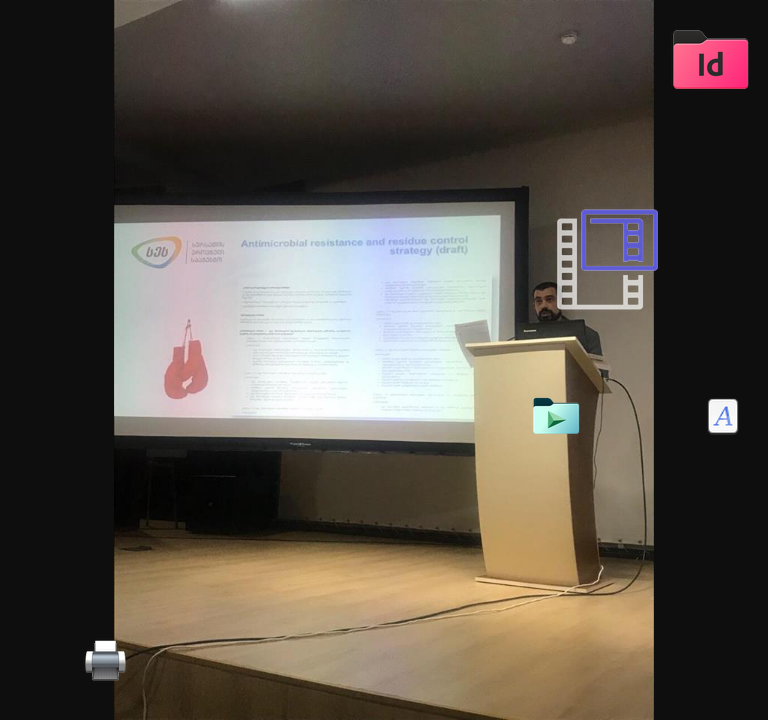 Image resolution: width=768 pixels, height=720 pixels. What do you see at coordinates (723, 416) in the screenshot?
I see `open a font file` at bounding box center [723, 416].